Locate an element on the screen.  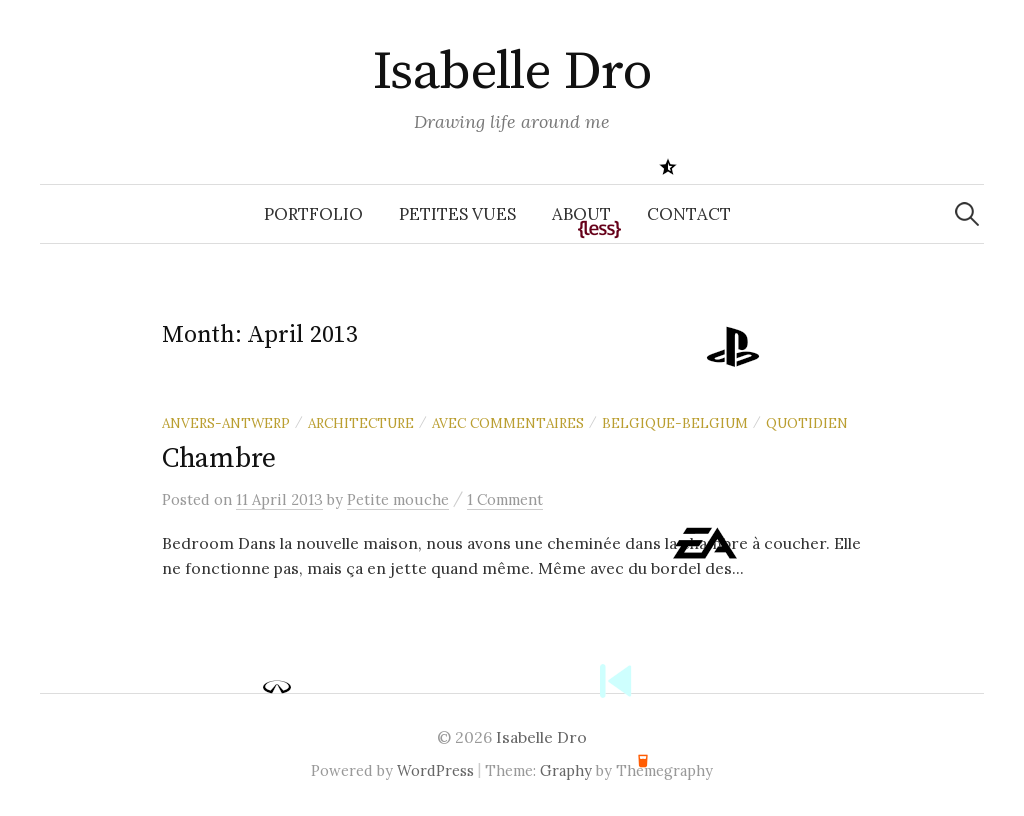
playstation brand or console indicator is located at coordinates (733, 347).